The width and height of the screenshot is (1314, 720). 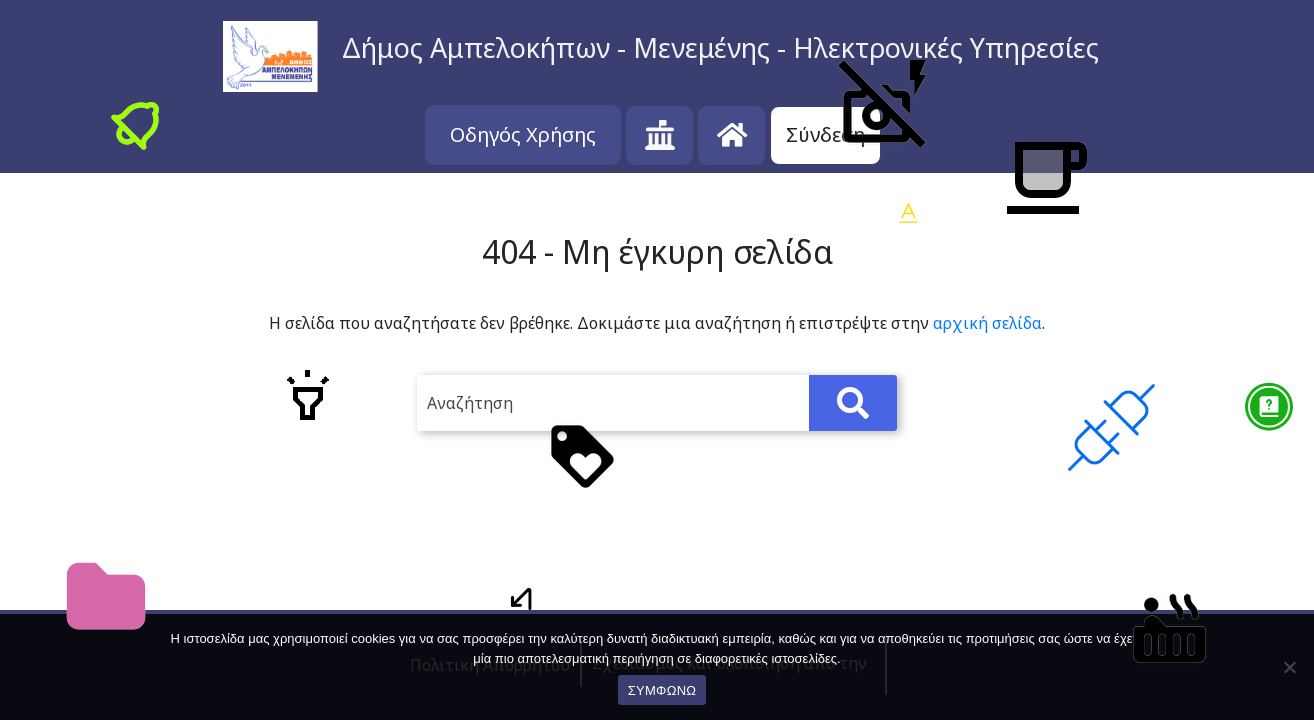 I want to click on disable camera flash, so click(x=885, y=101).